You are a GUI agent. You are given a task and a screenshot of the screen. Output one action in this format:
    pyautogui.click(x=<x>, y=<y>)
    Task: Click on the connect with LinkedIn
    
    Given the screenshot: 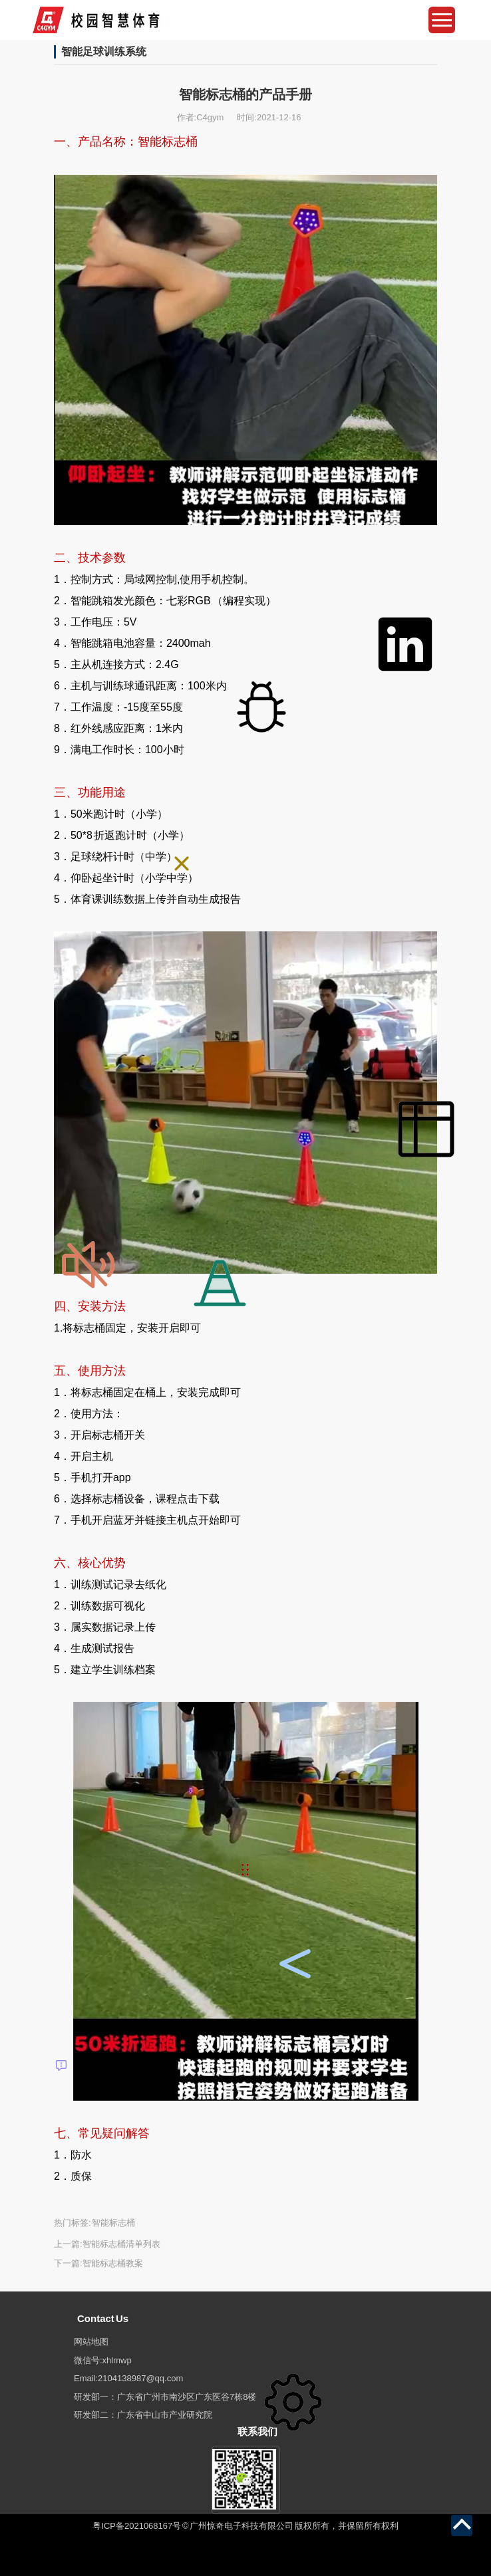 What is the action you would take?
    pyautogui.click(x=405, y=644)
    